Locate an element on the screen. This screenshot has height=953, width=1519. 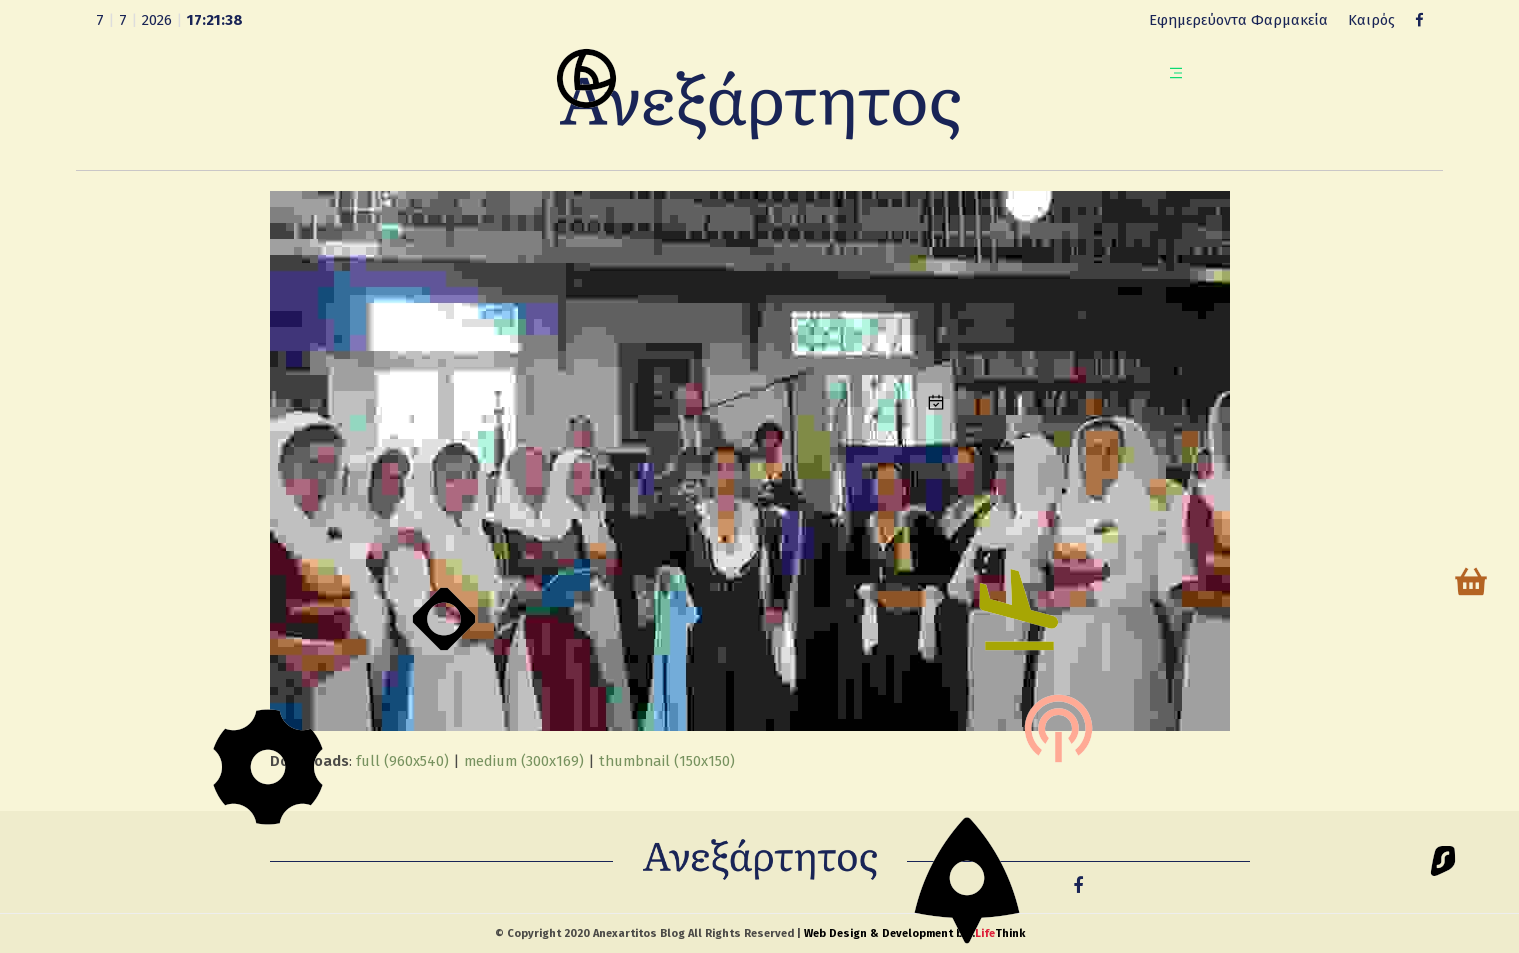
confirm a scheduled event or appointment is located at coordinates (936, 403).